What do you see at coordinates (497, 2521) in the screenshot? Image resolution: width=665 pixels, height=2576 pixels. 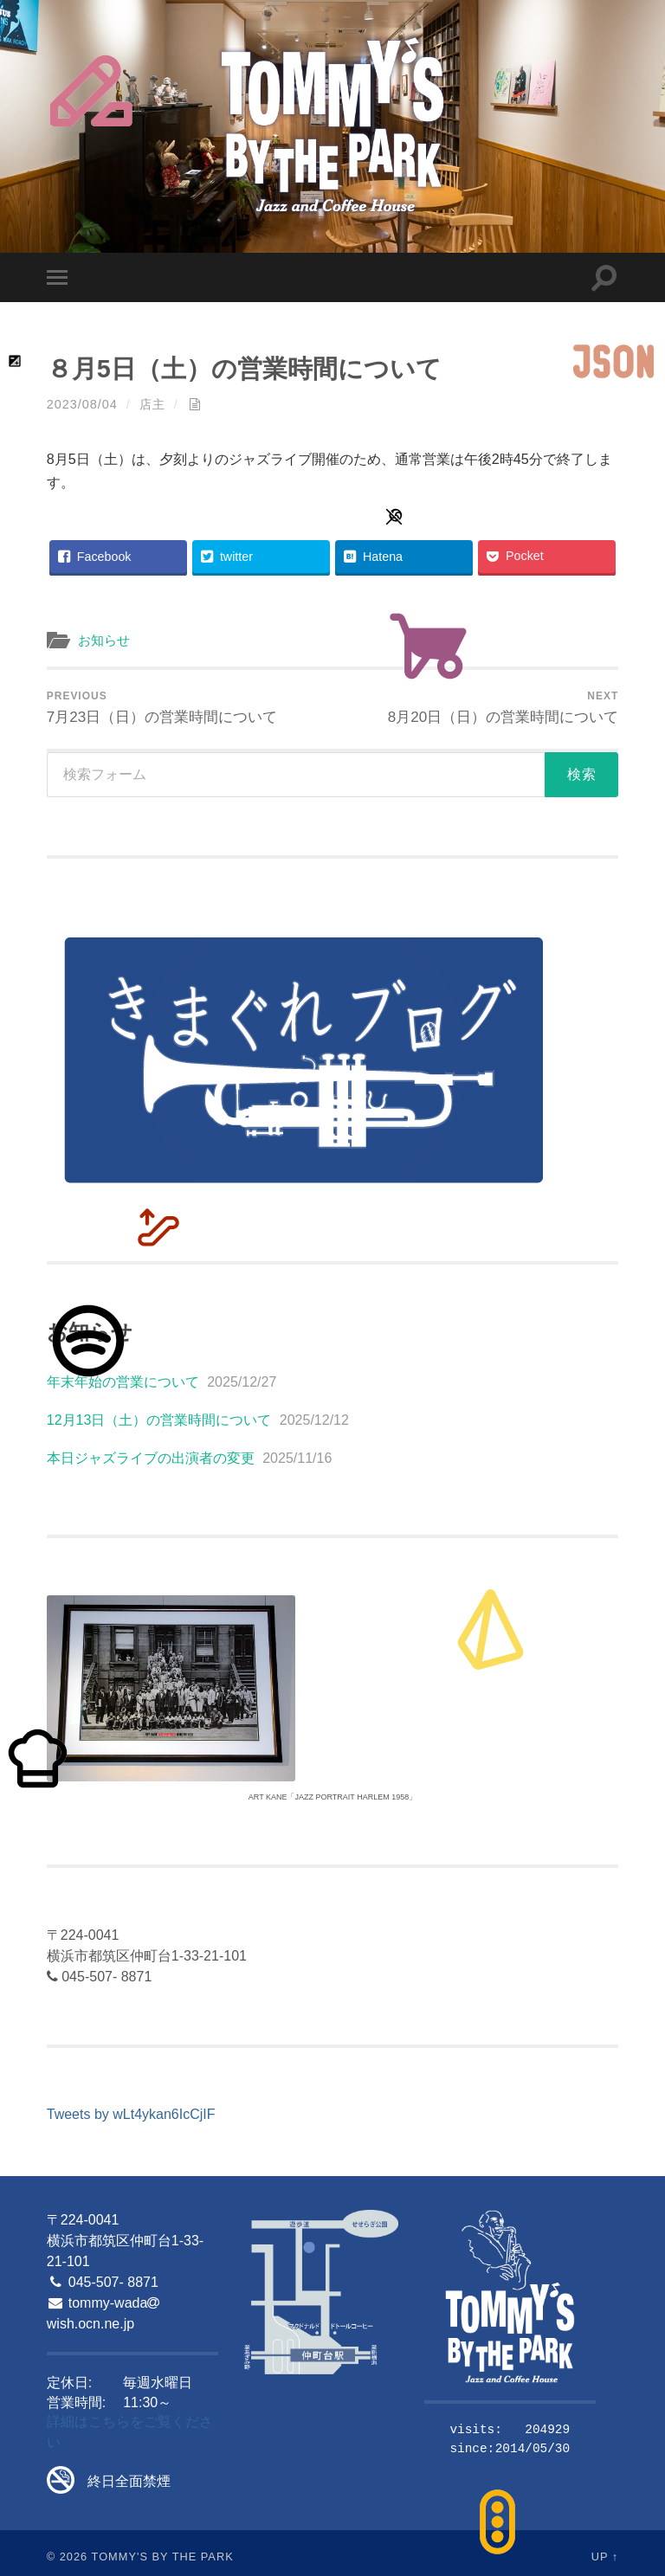 I see `traffic light indicator or status signal` at bounding box center [497, 2521].